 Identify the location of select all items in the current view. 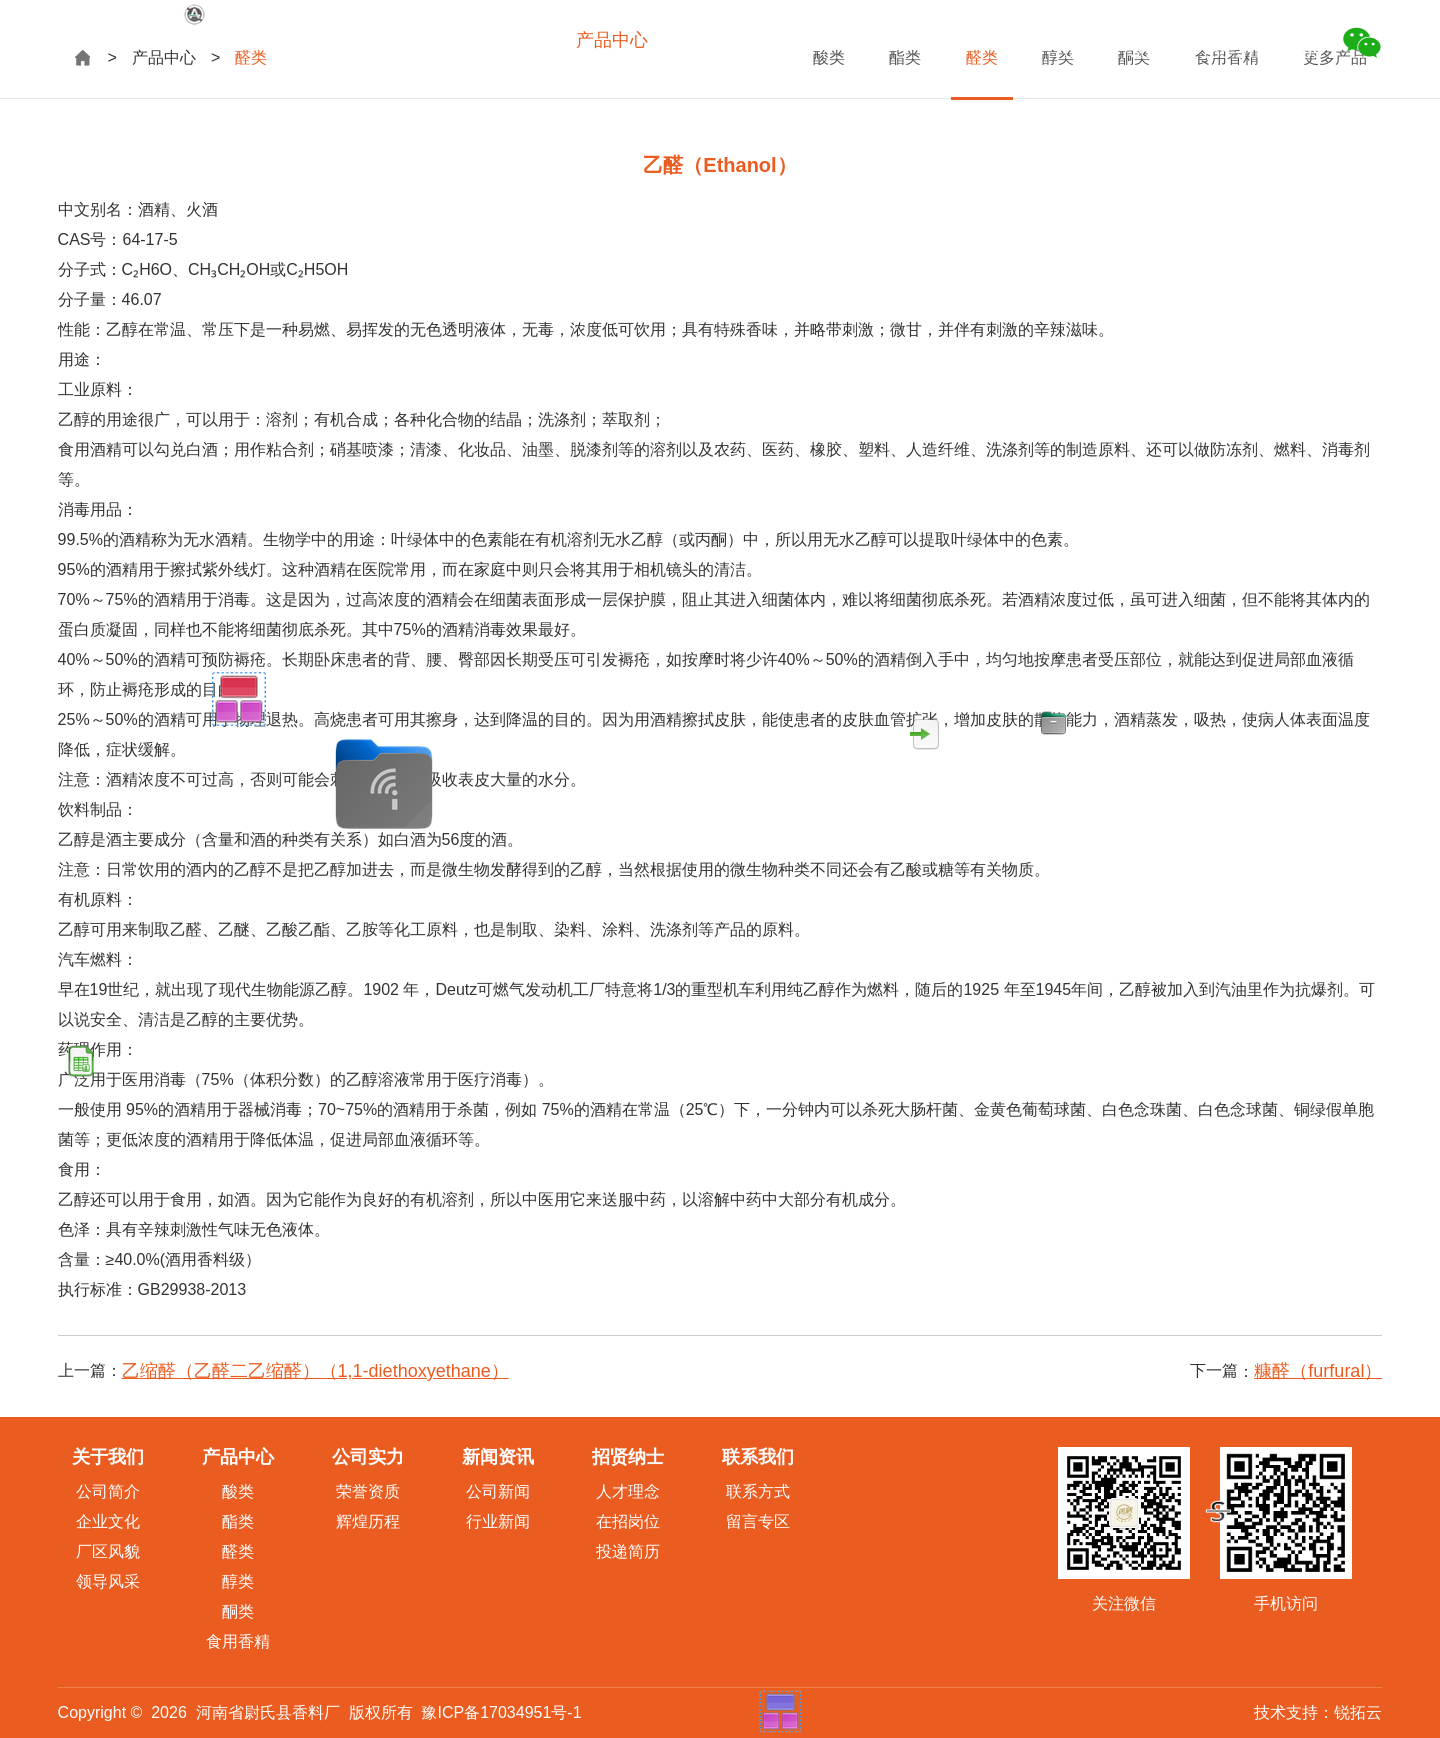
(780, 1711).